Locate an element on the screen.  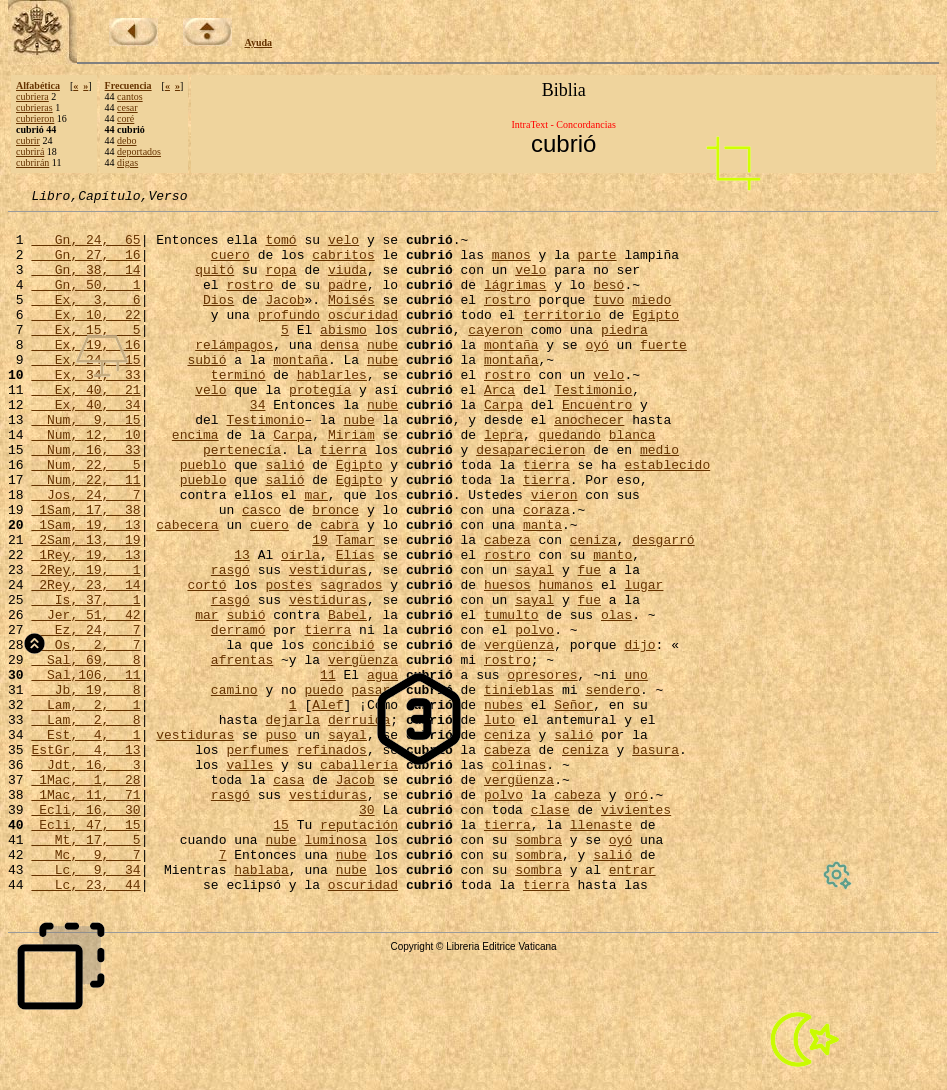
crop an image or photo is located at coordinates (733, 163).